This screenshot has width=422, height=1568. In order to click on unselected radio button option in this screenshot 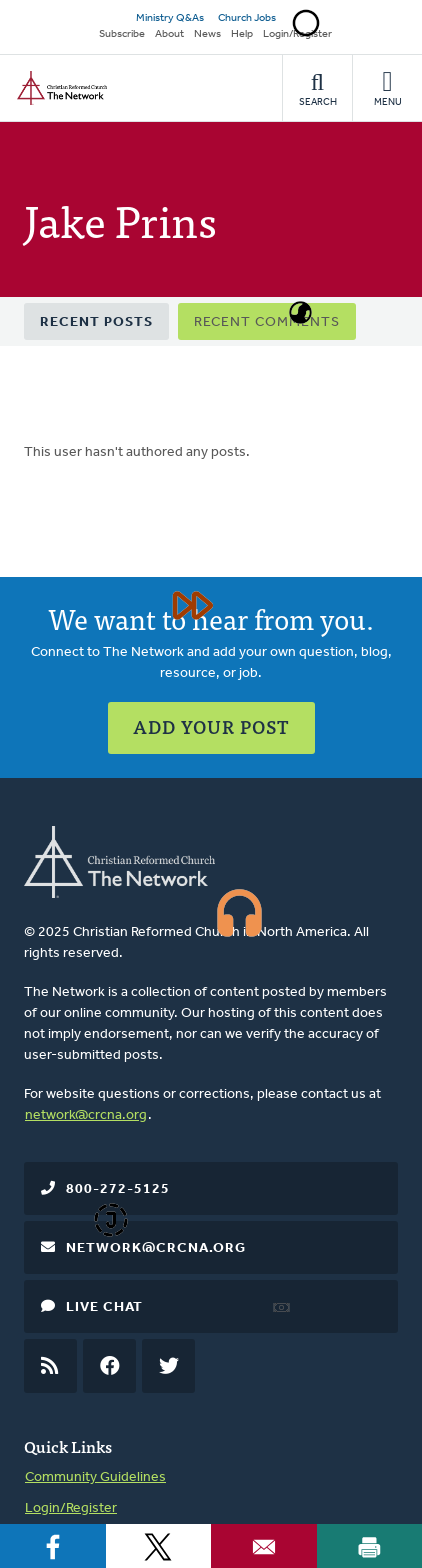, I will do `click(306, 23)`.